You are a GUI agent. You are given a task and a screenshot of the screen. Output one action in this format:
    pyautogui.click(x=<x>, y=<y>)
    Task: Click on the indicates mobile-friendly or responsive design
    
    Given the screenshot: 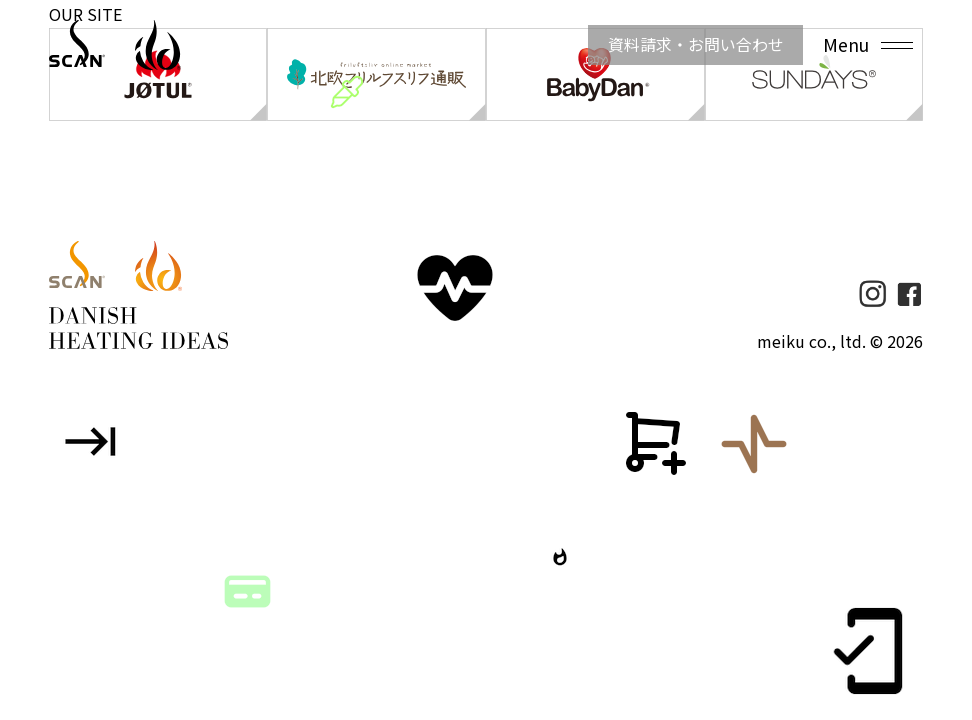 What is the action you would take?
    pyautogui.click(x=867, y=651)
    